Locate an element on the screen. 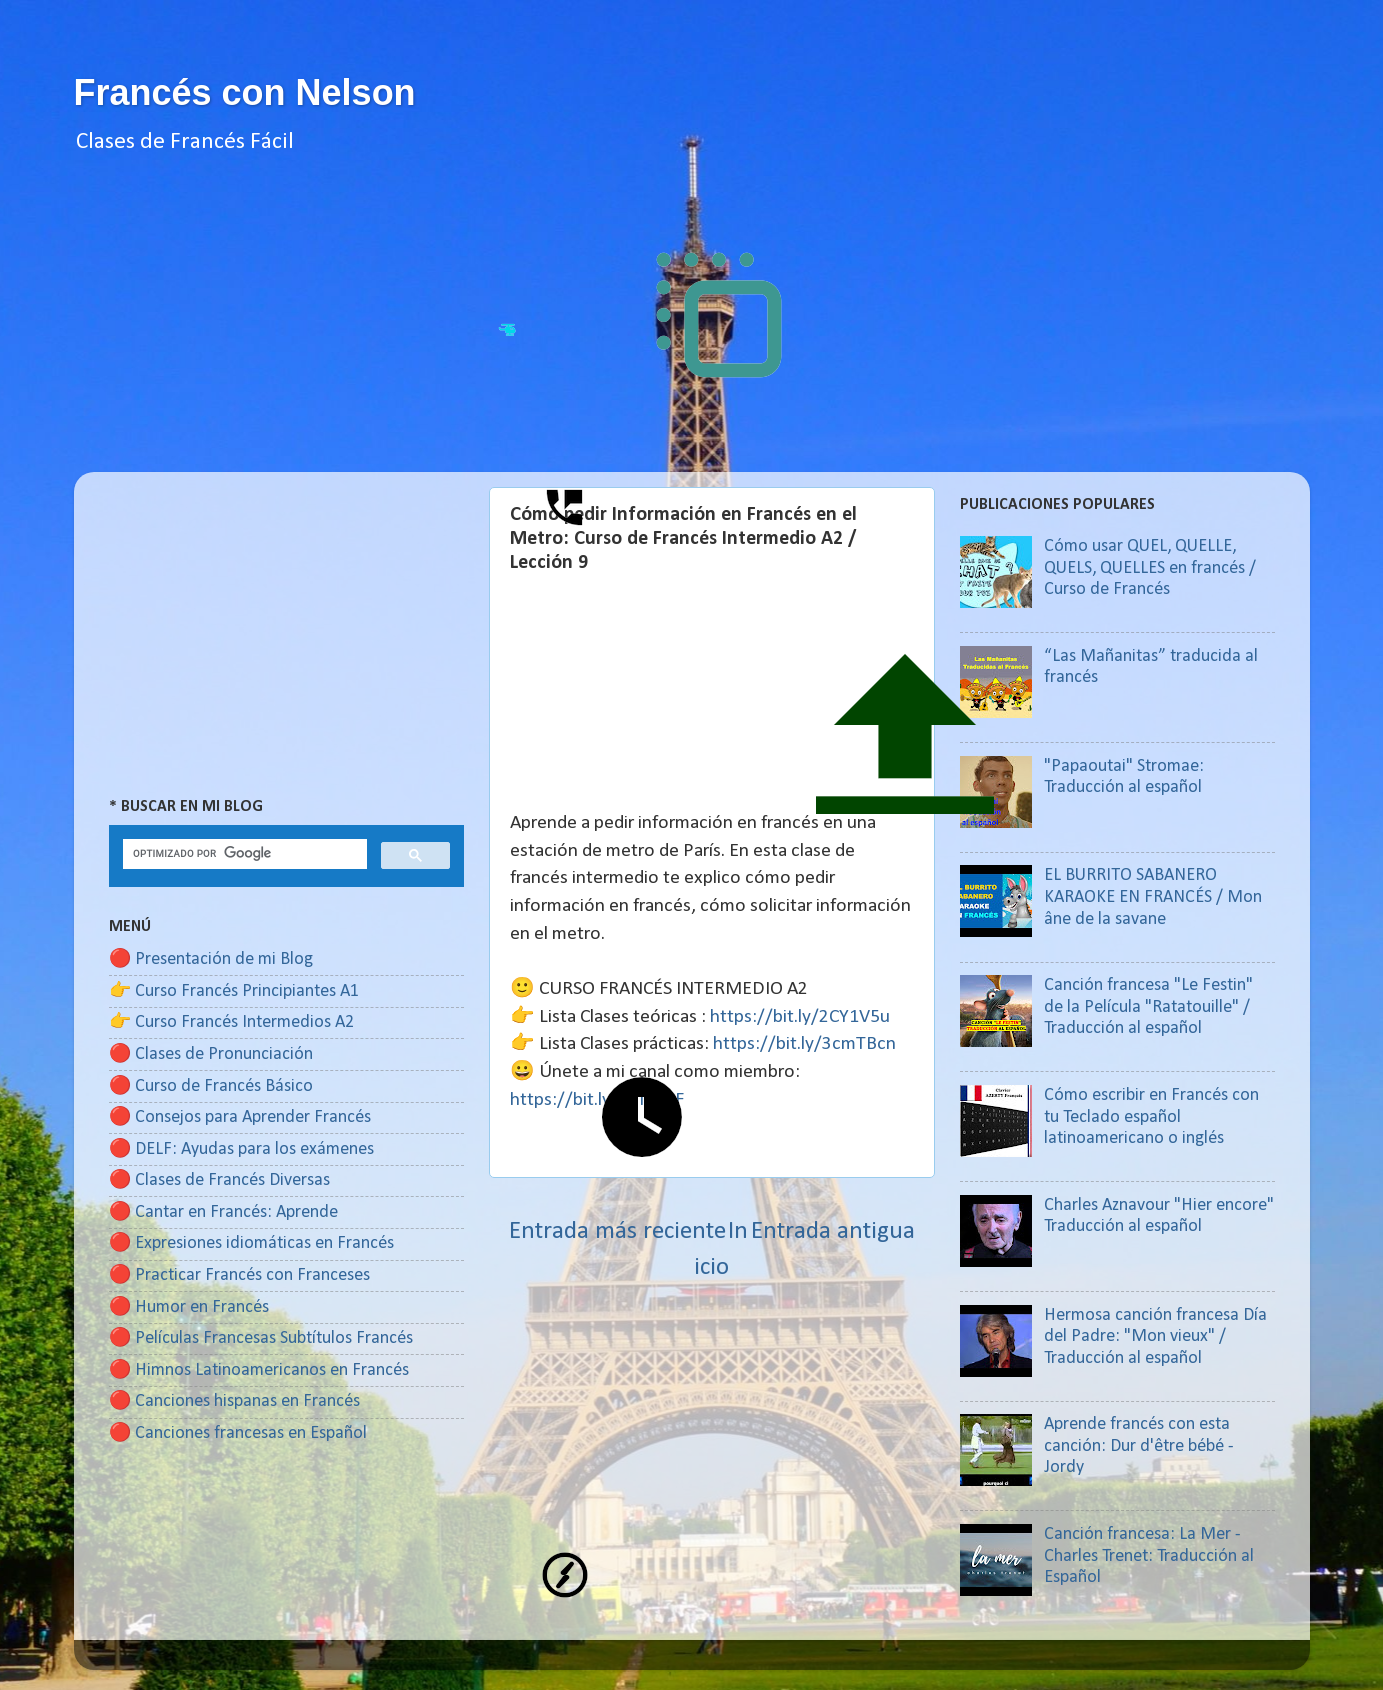  socket.io library or real-time websocket connection is located at coordinates (565, 1575).